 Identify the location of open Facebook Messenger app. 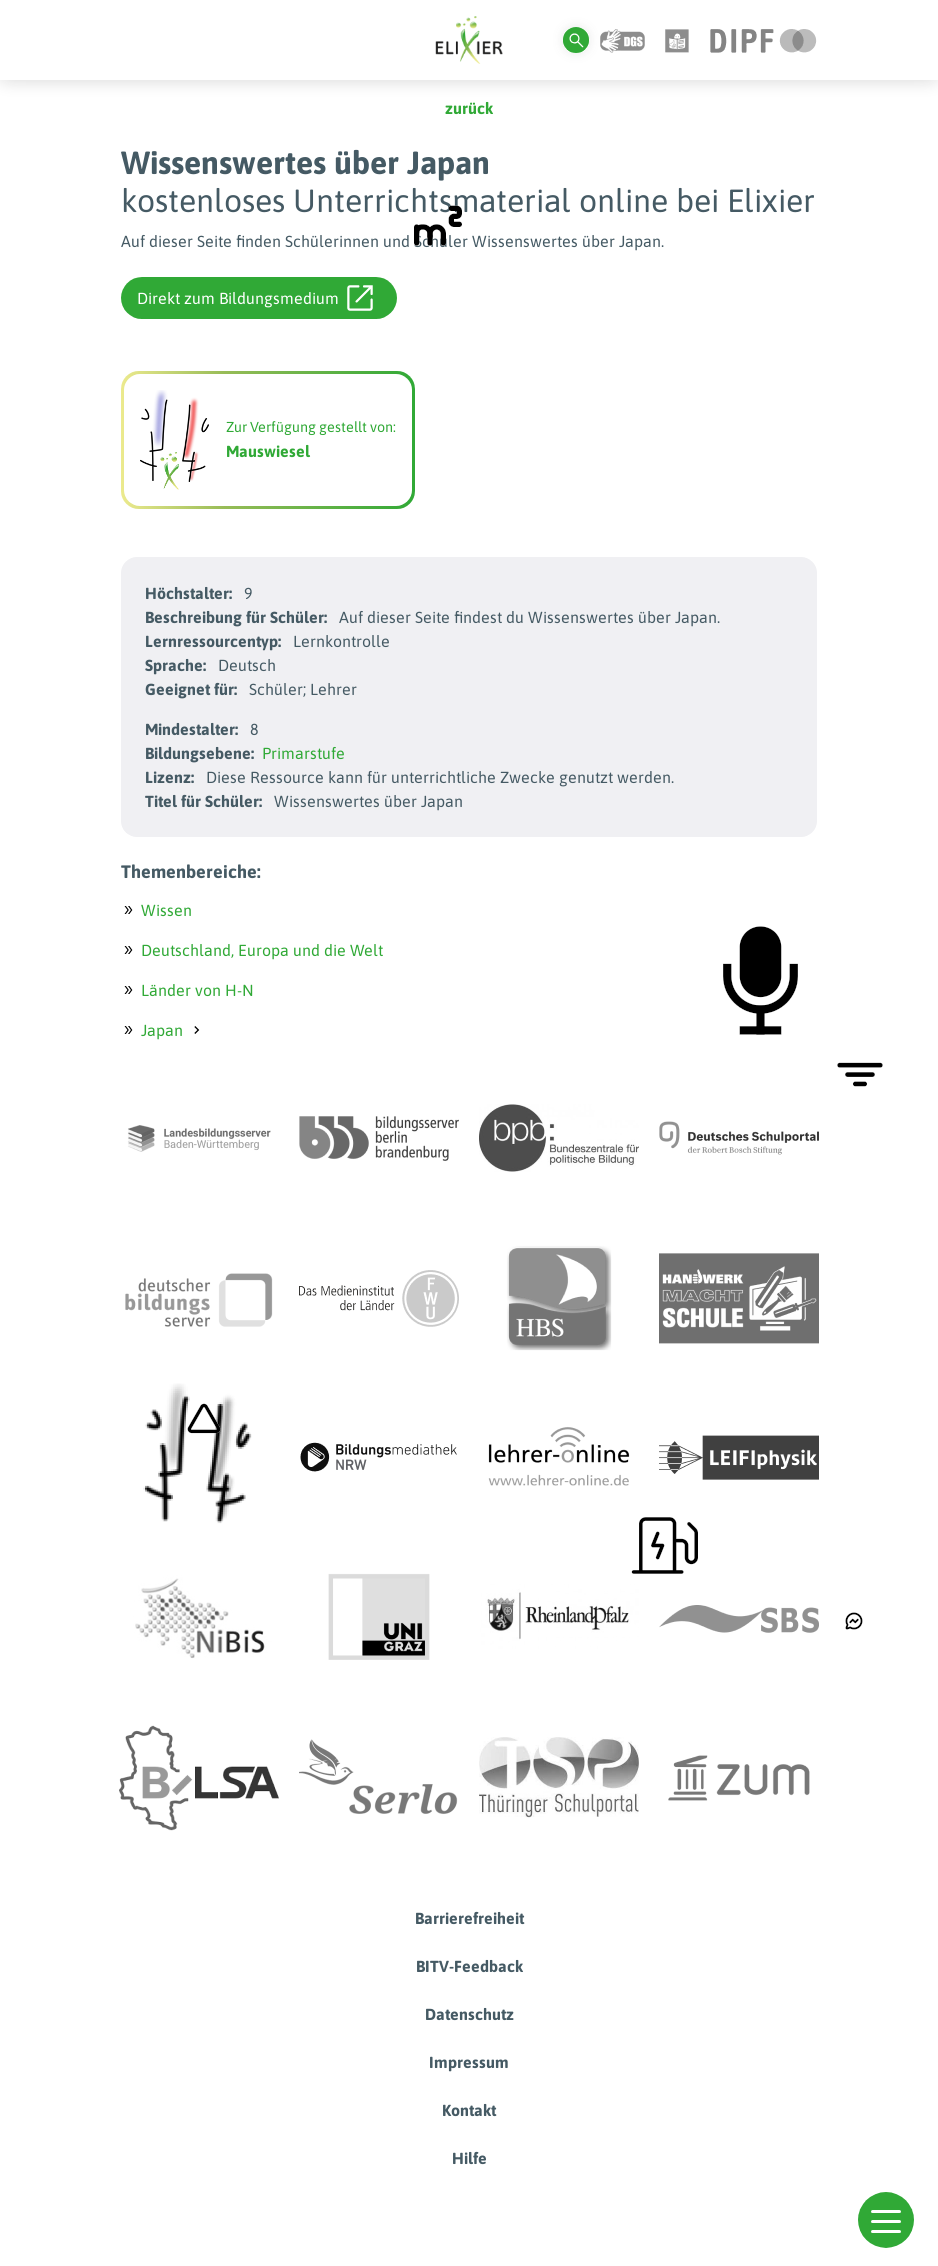
(854, 1621).